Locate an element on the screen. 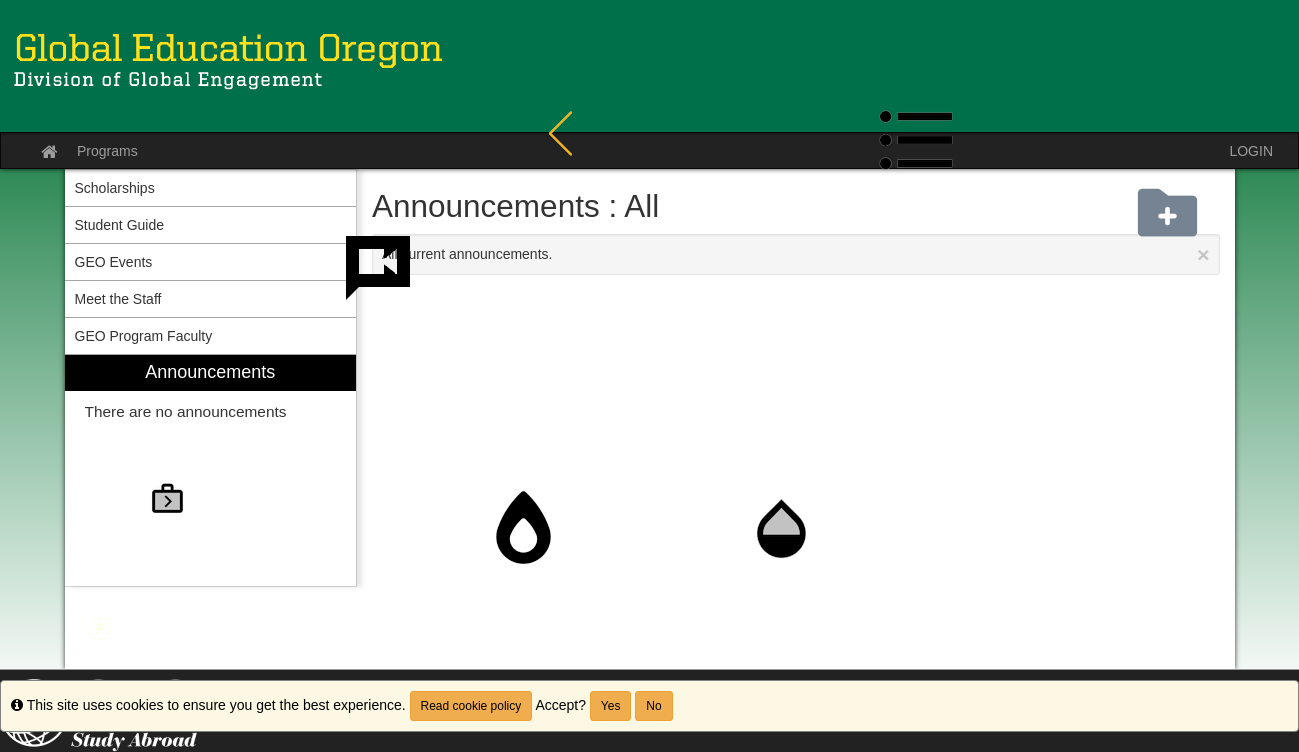 The image size is (1299, 752). view items in a bulleted list format is located at coordinates (917, 140).